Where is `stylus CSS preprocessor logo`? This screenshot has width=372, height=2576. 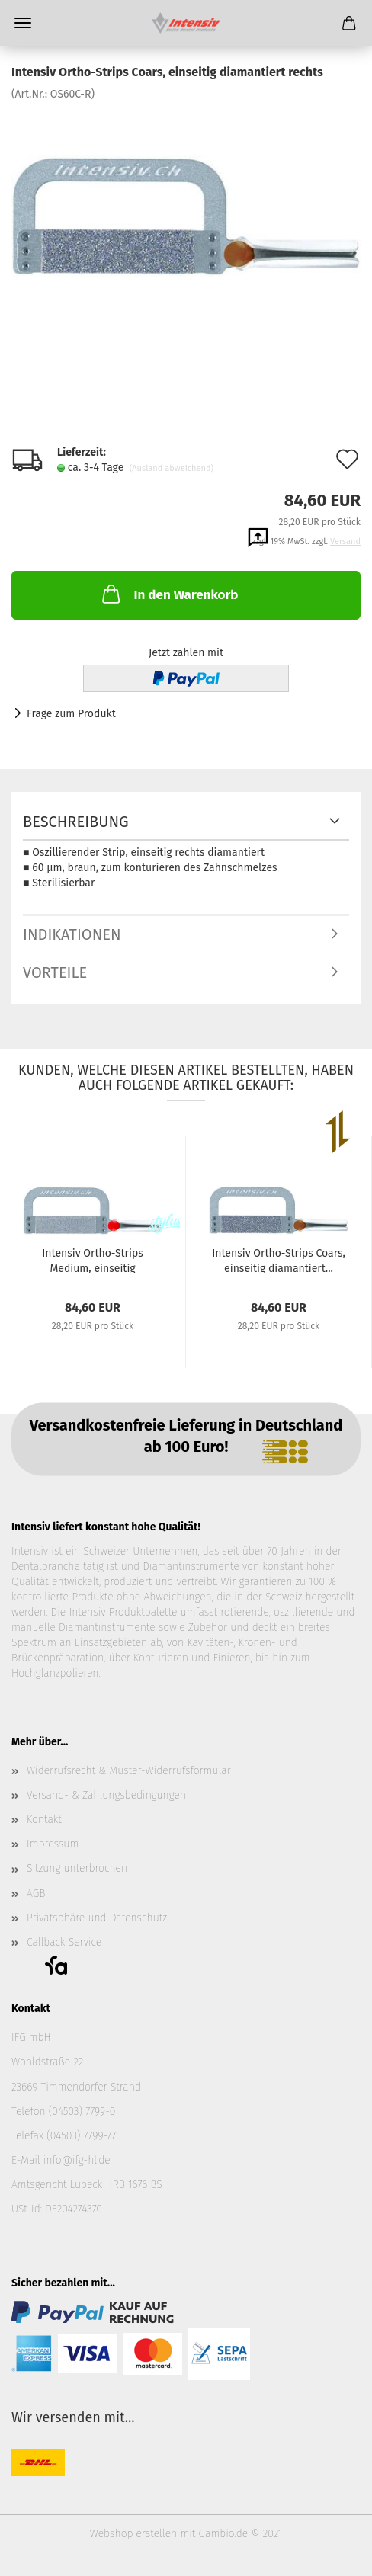
stylus CSS preprocessor logo is located at coordinates (164, 1223).